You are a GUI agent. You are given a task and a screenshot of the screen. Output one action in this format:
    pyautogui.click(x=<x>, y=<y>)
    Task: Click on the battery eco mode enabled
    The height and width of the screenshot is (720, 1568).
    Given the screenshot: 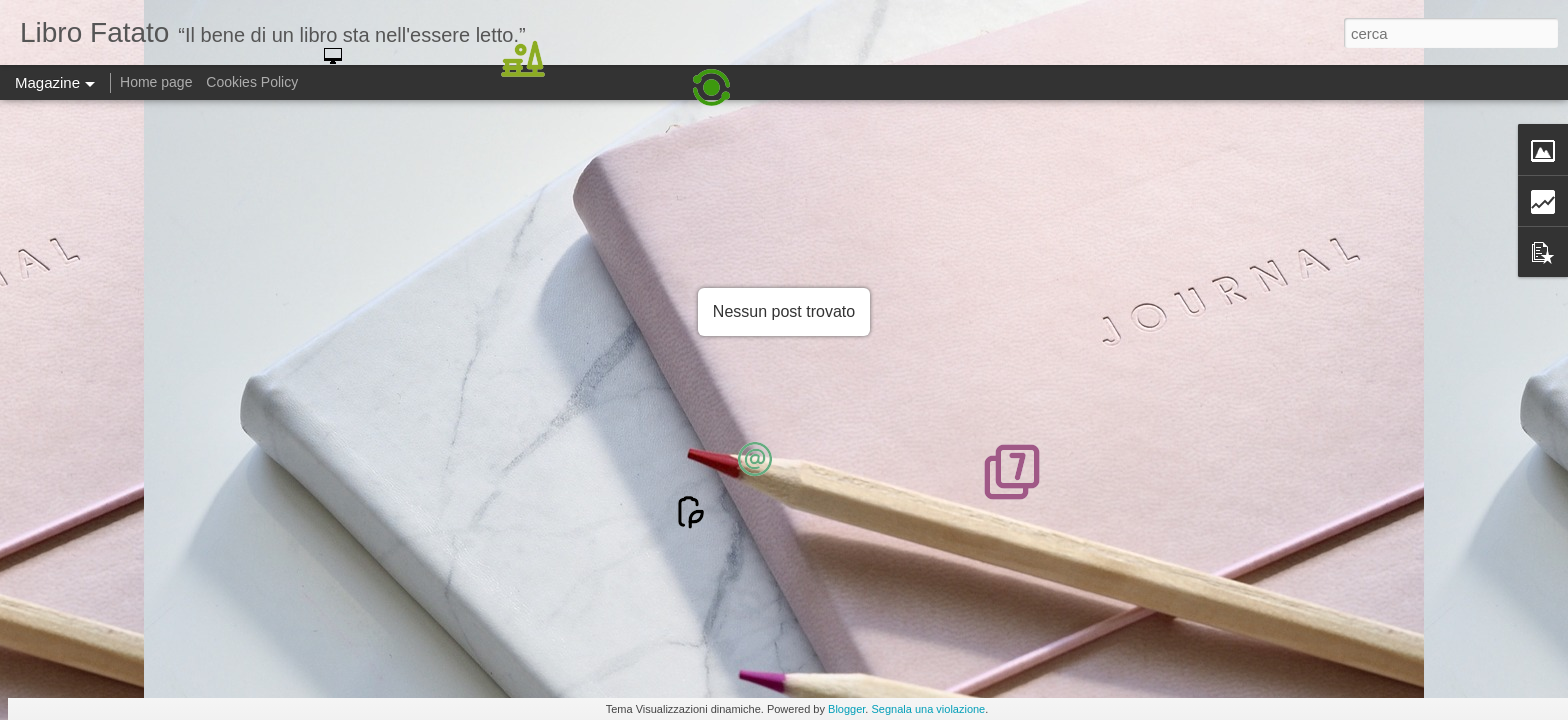 What is the action you would take?
    pyautogui.click(x=688, y=511)
    